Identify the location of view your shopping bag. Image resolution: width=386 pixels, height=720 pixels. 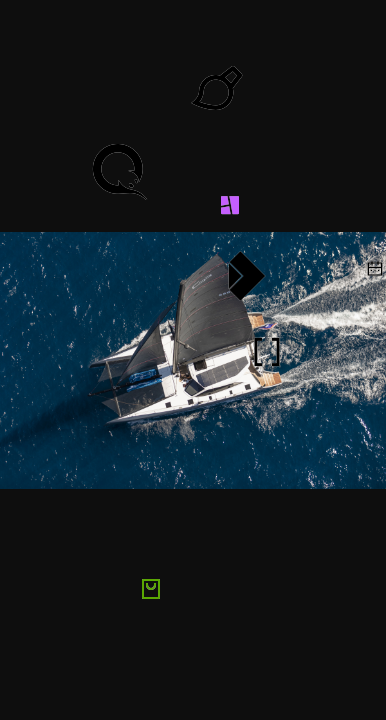
(151, 589).